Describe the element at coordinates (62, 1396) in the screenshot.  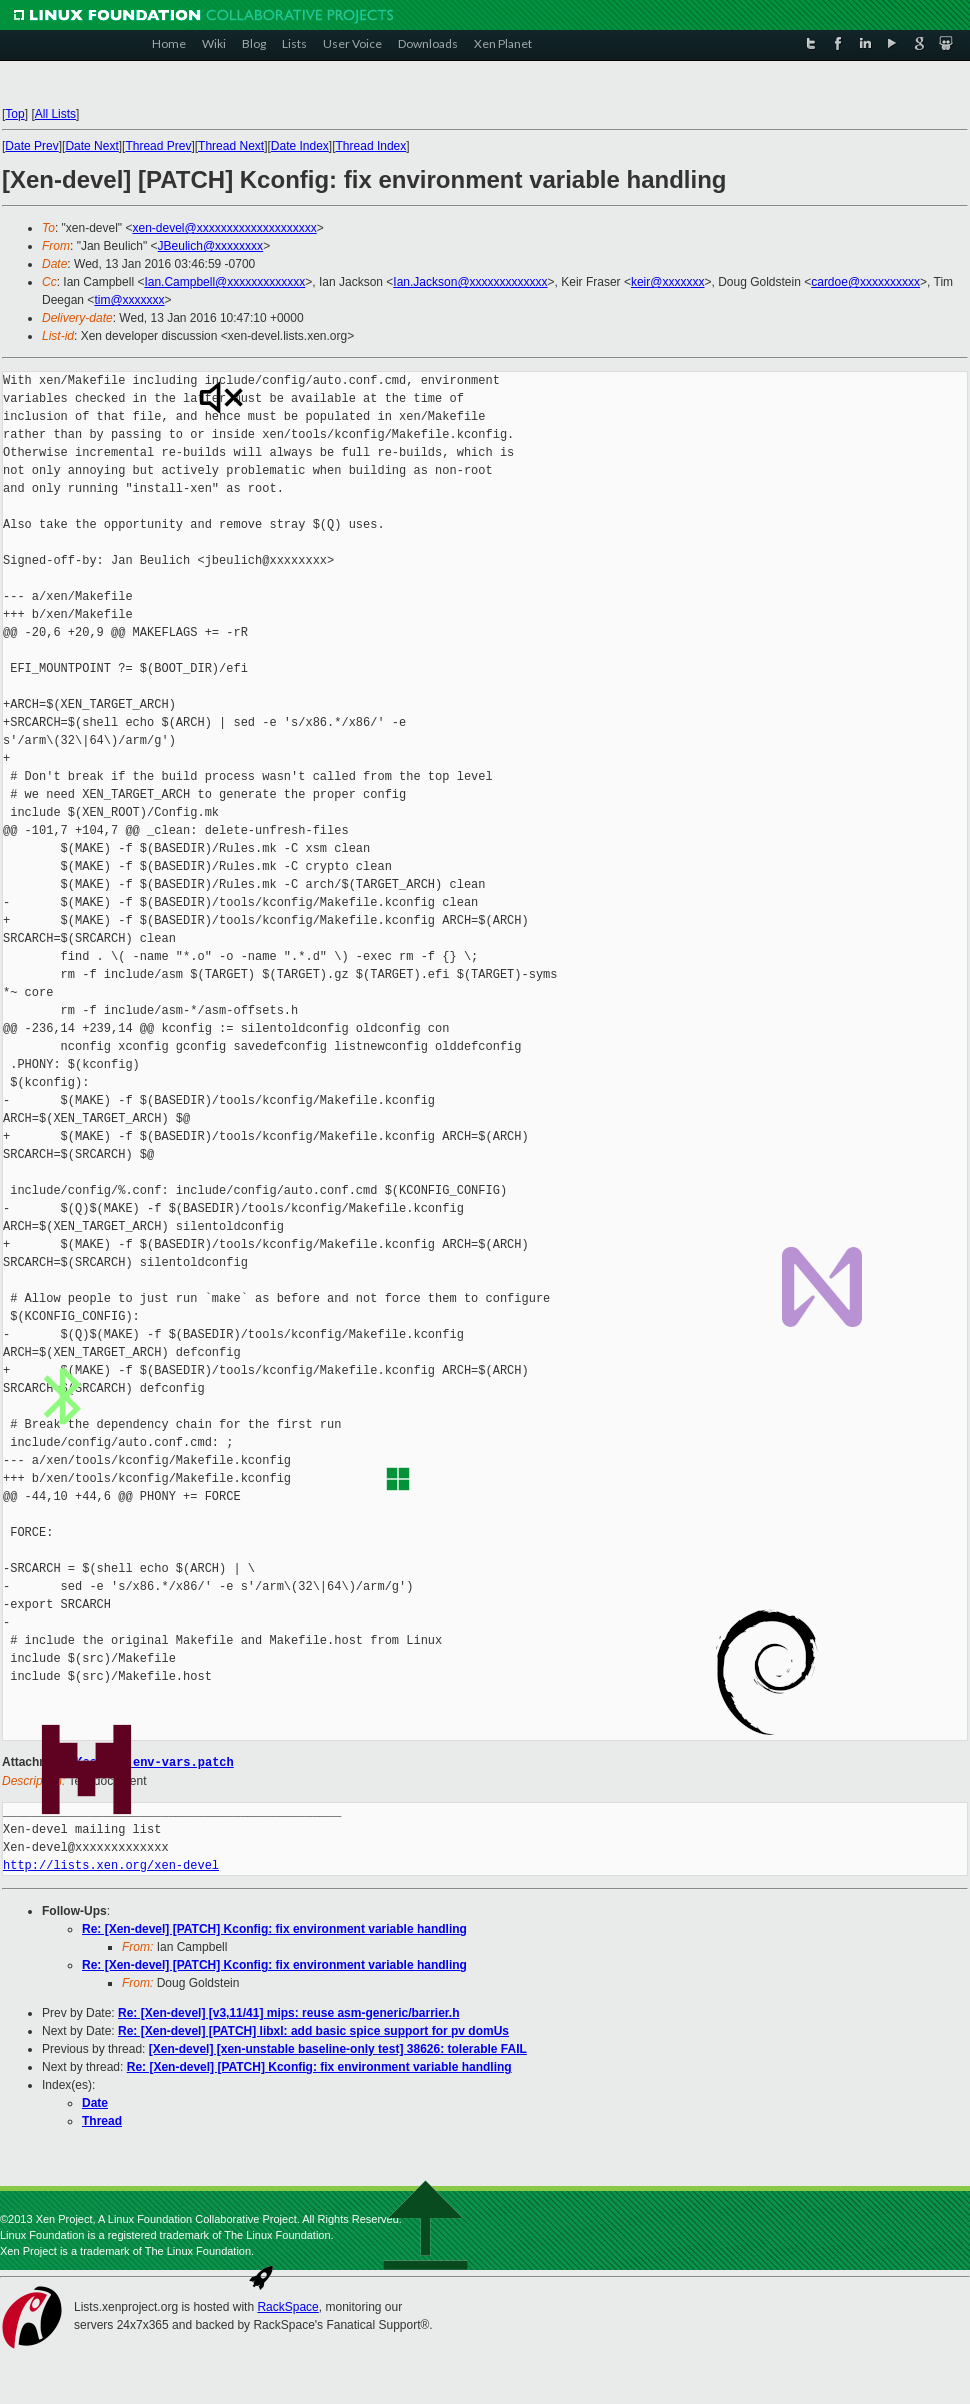
I see `toggle bluetooth connectivity` at that location.